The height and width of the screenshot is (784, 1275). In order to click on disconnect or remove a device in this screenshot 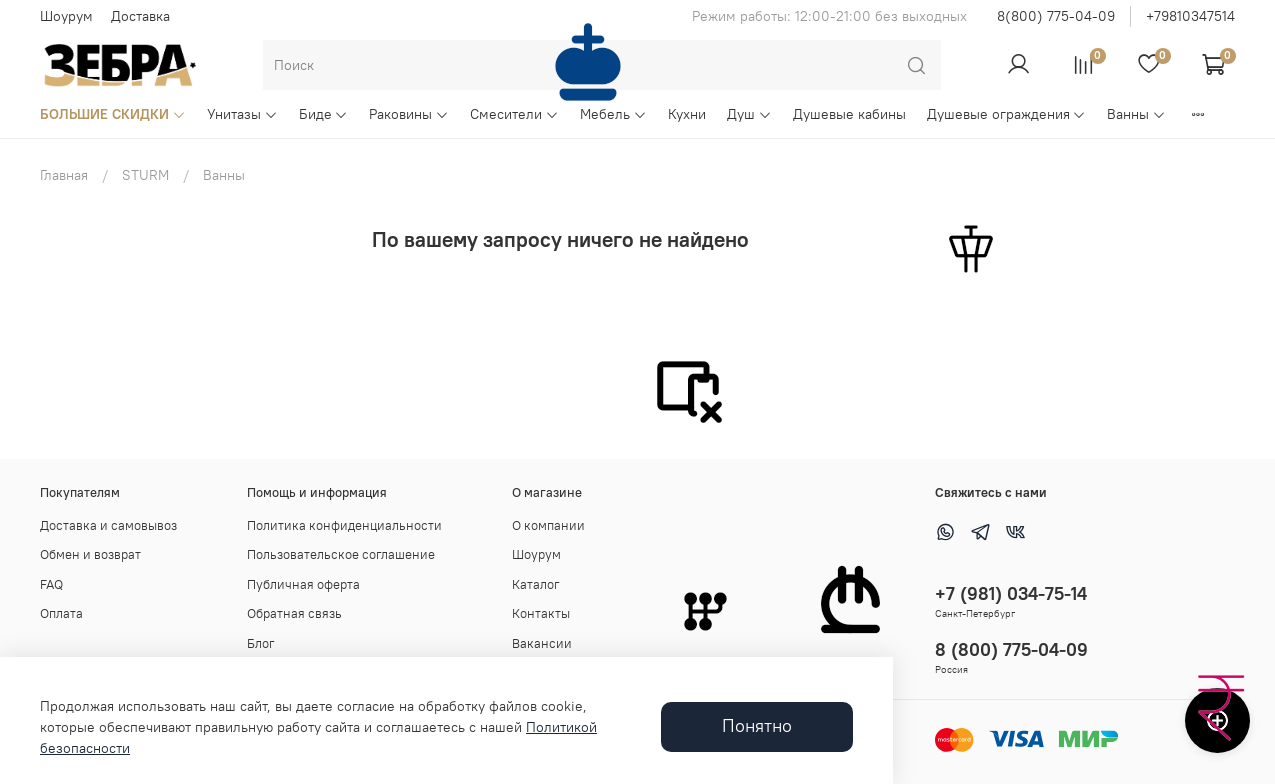, I will do `click(688, 389)`.